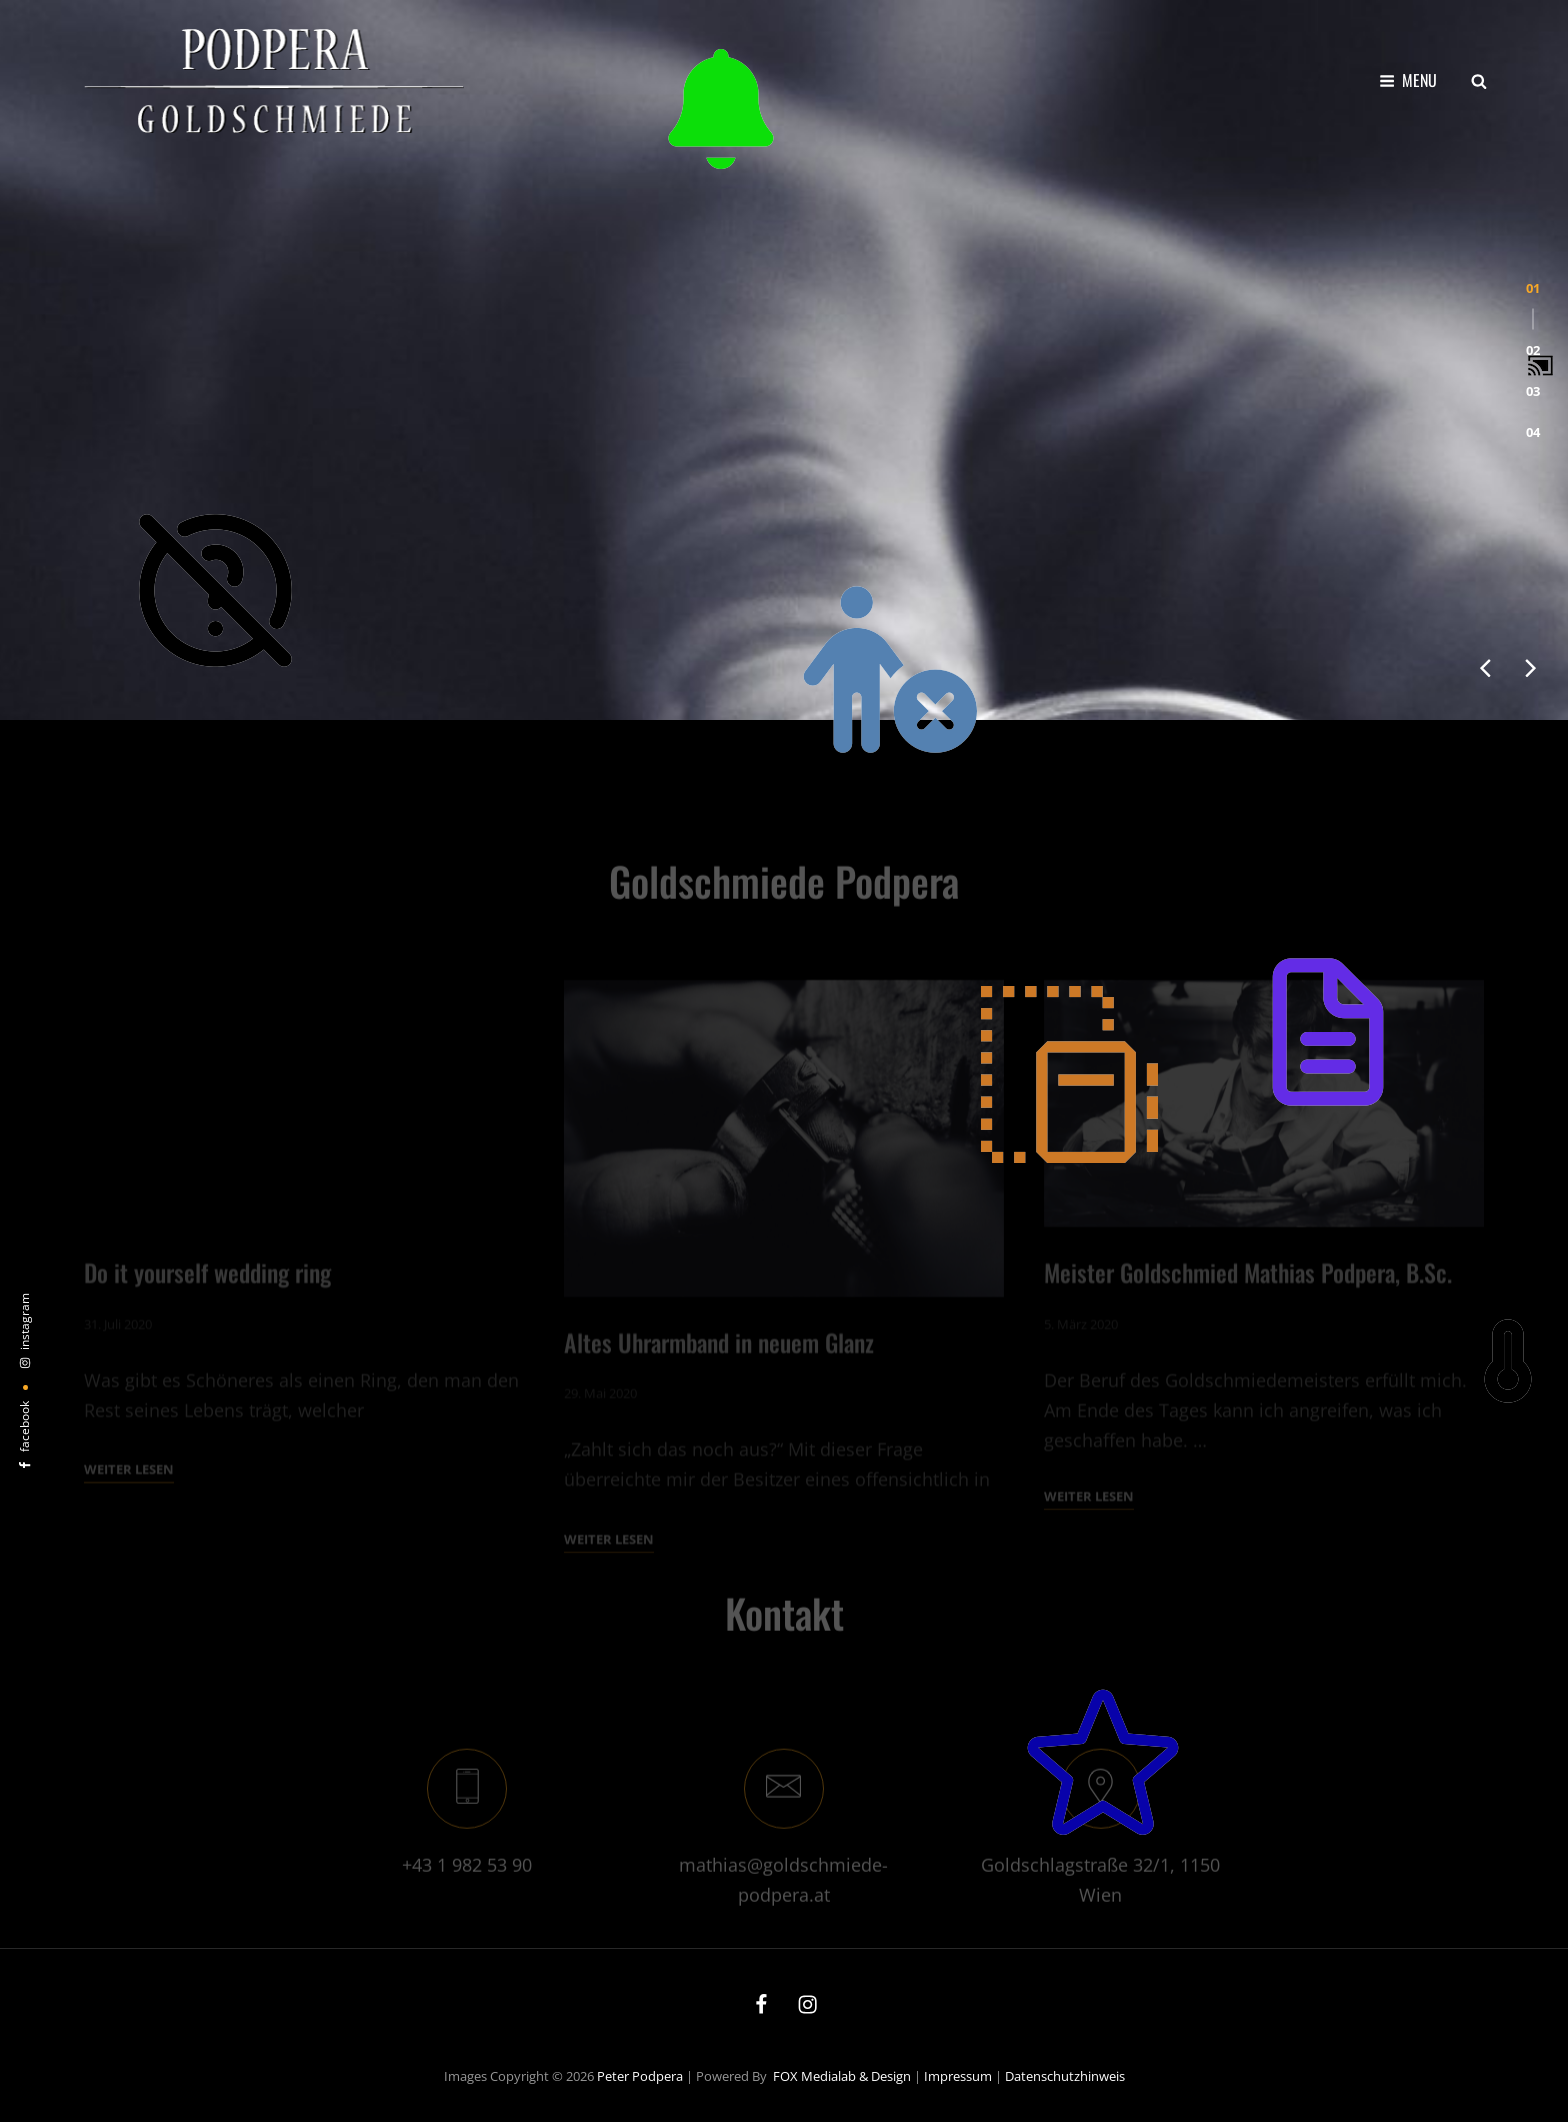 The width and height of the screenshot is (1568, 2122). I want to click on add to favorites, so click(1103, 1765).